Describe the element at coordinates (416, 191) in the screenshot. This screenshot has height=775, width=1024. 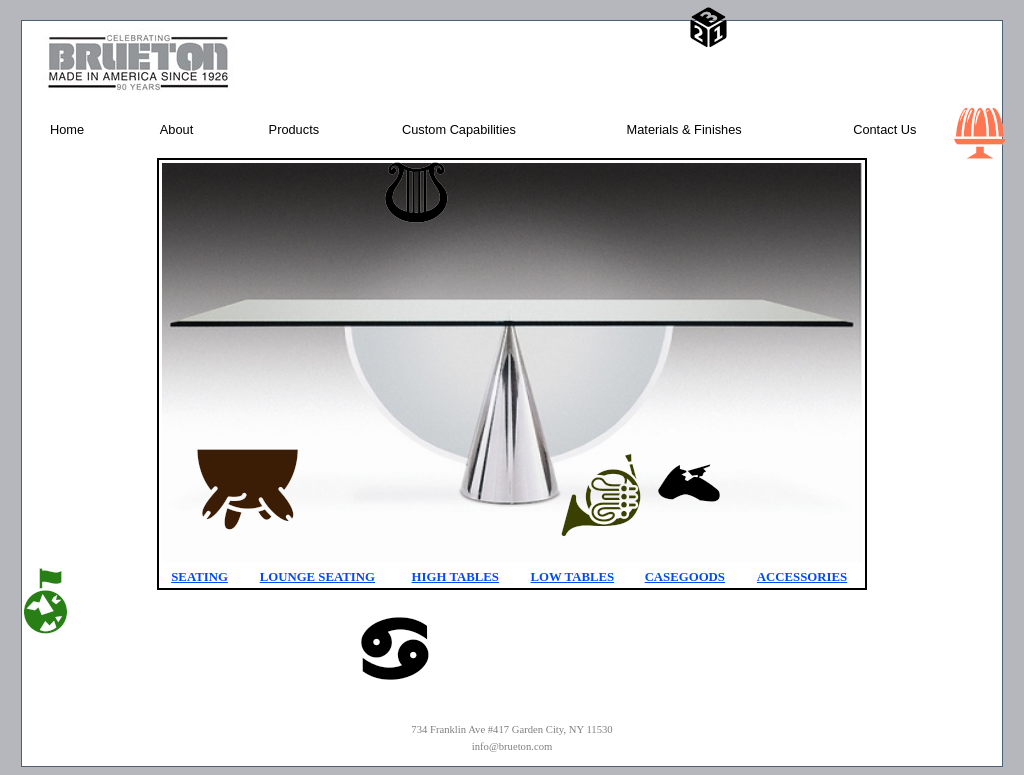
I see `access music or audio features` at that location.